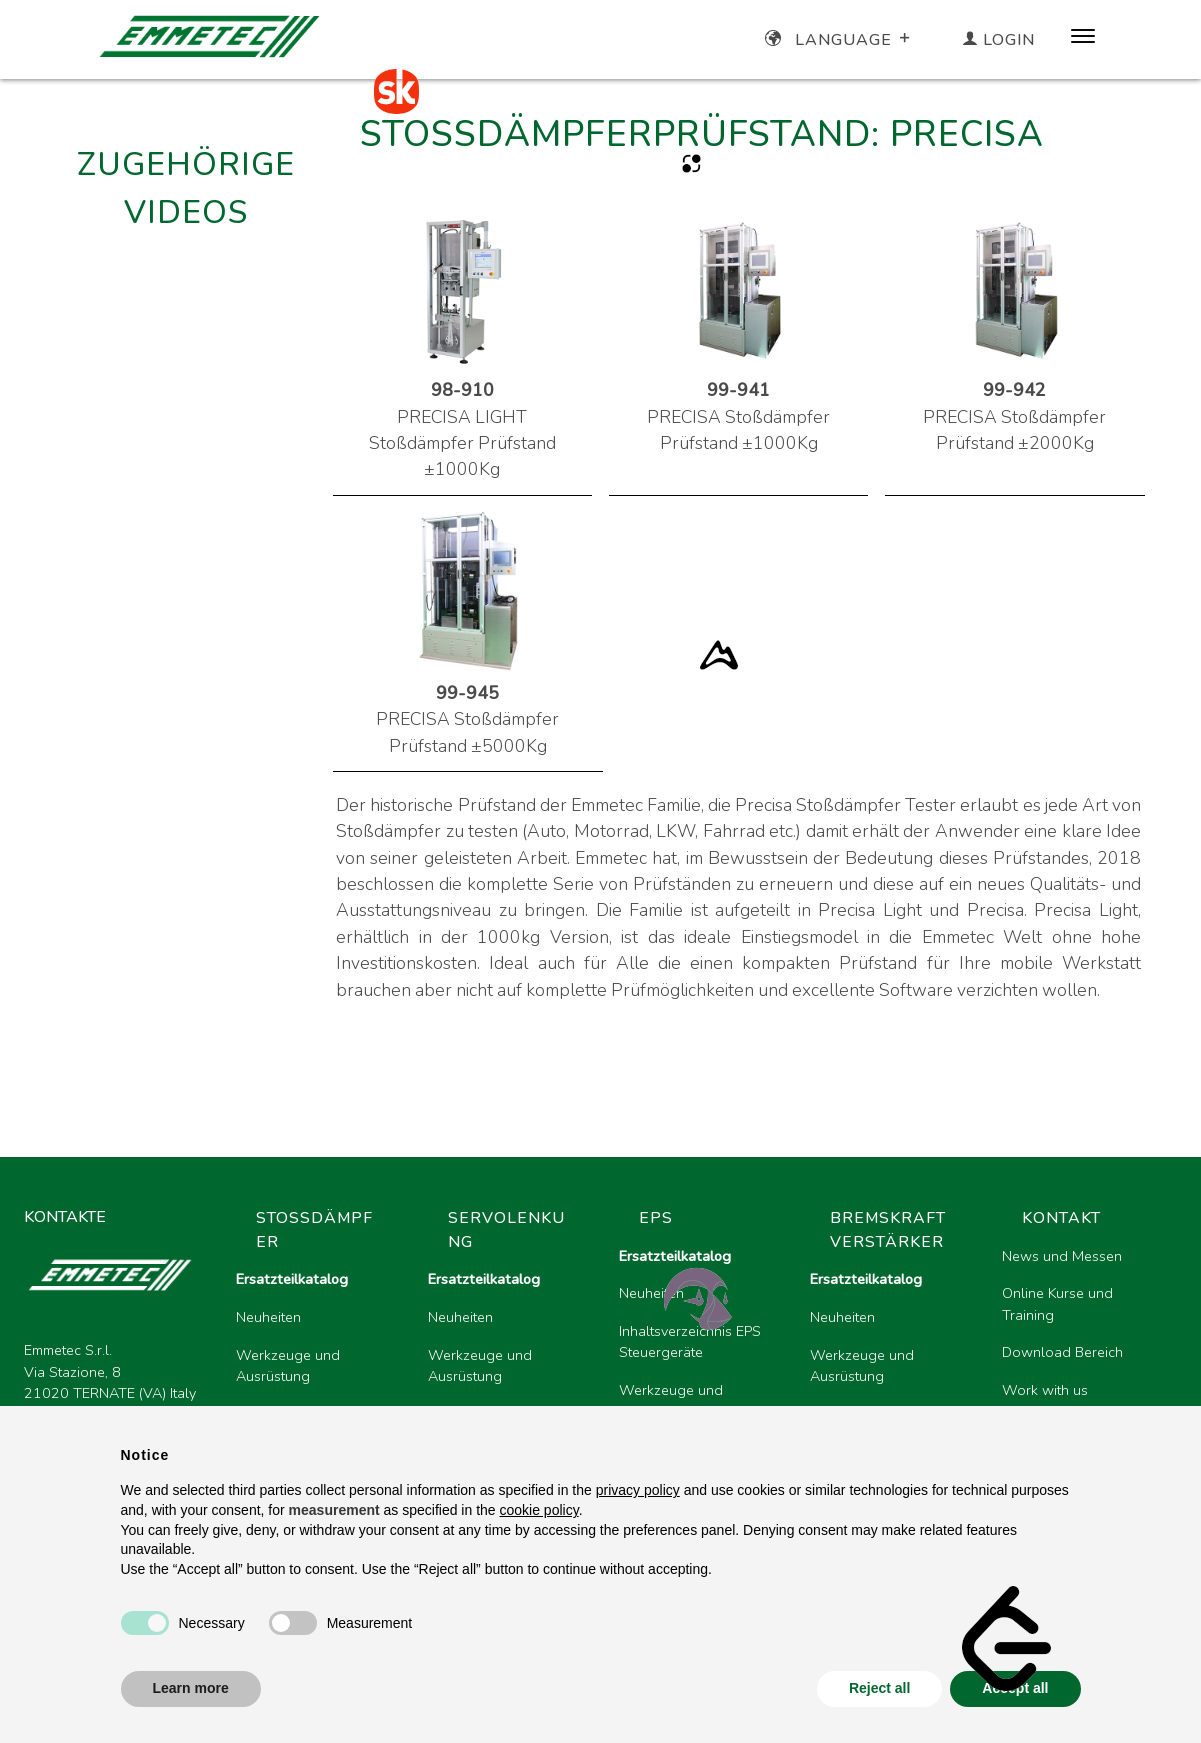 Image resolution: width=1201 pixels, height=1743 pixels. Describe the element at coordinates (698, 1299) in the screenshot. I see `prestashop e-commerce platform logo` at that location.